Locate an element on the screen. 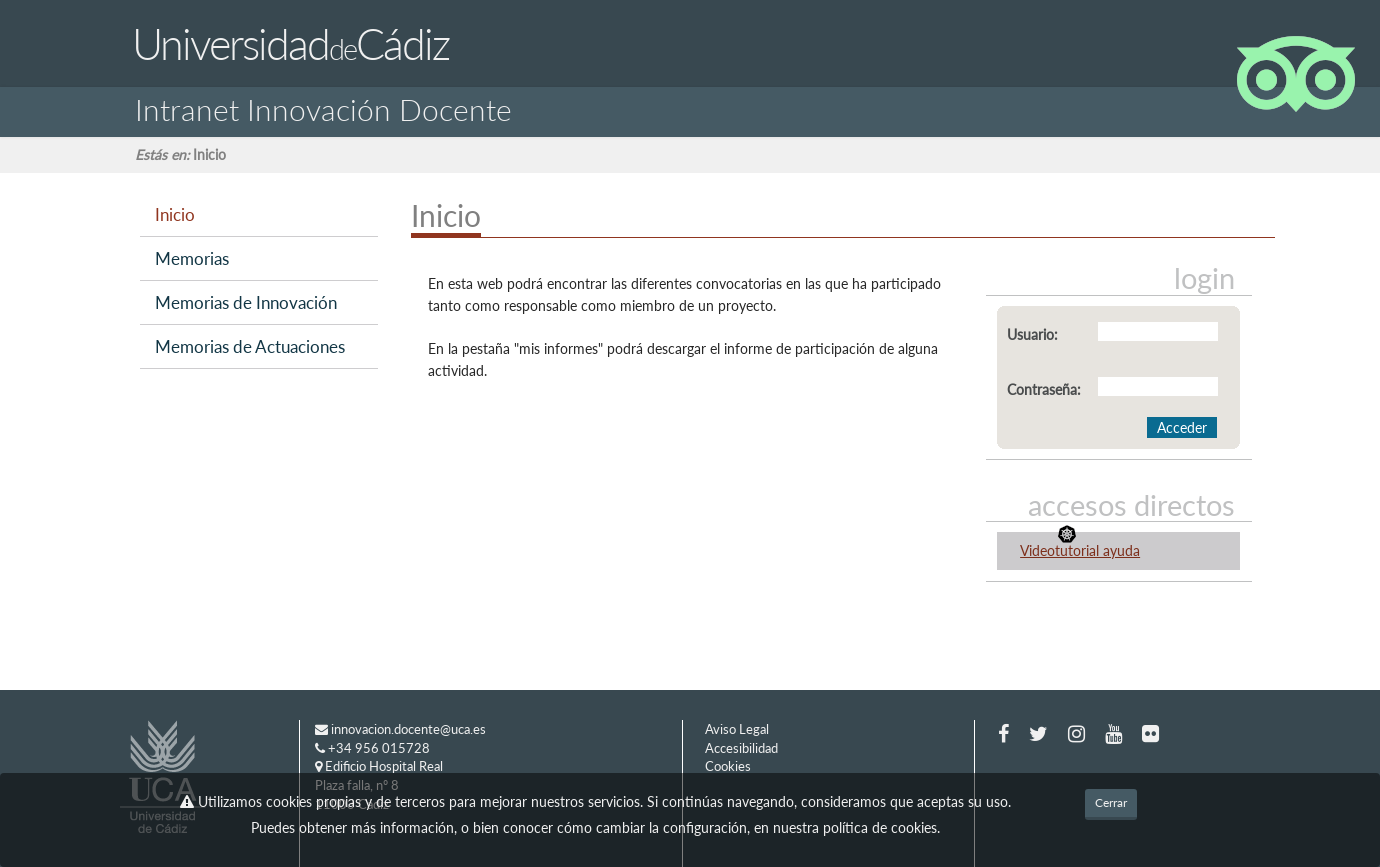 This screenshot has width=1380, height=867. open tripadvisor app is located at coordinates (1296, 74).